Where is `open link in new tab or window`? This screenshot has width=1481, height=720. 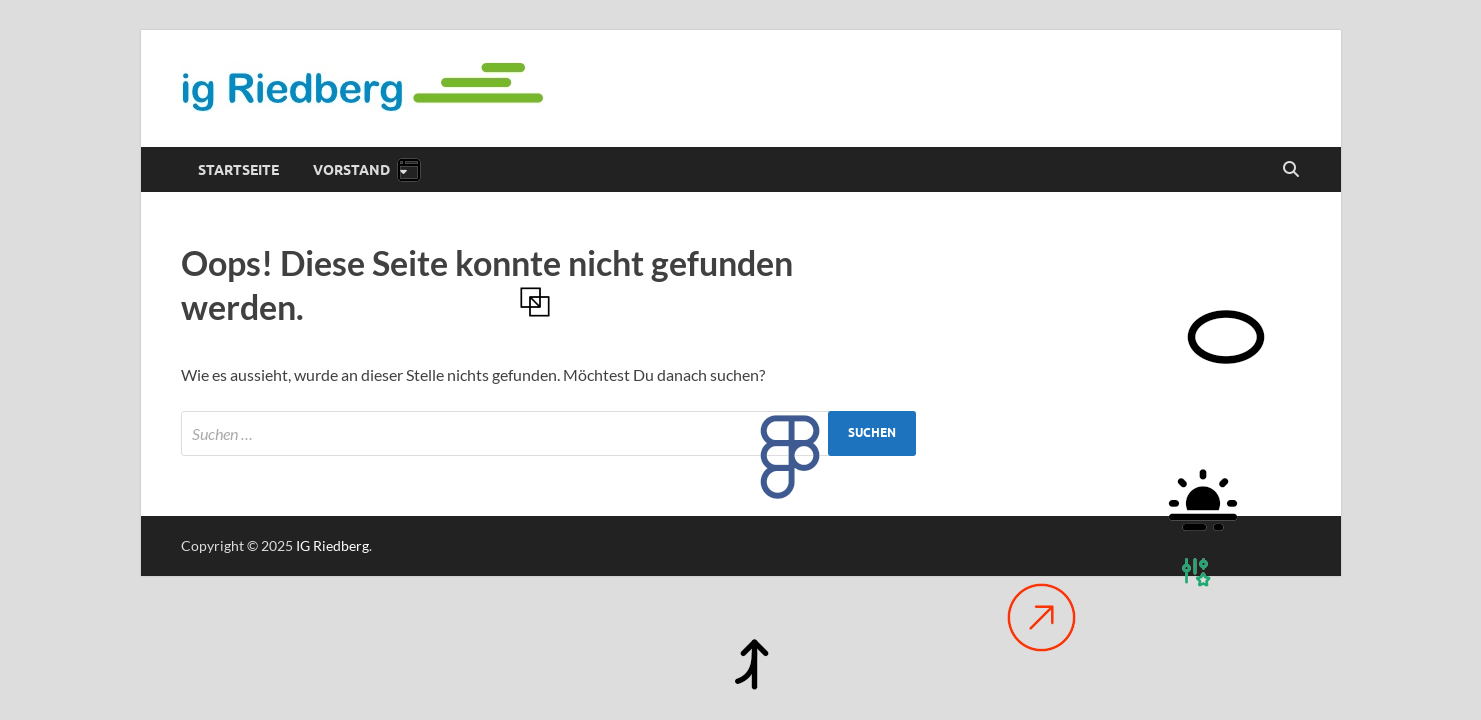
open link in new tab or window is located at coordinates (1041, 617).